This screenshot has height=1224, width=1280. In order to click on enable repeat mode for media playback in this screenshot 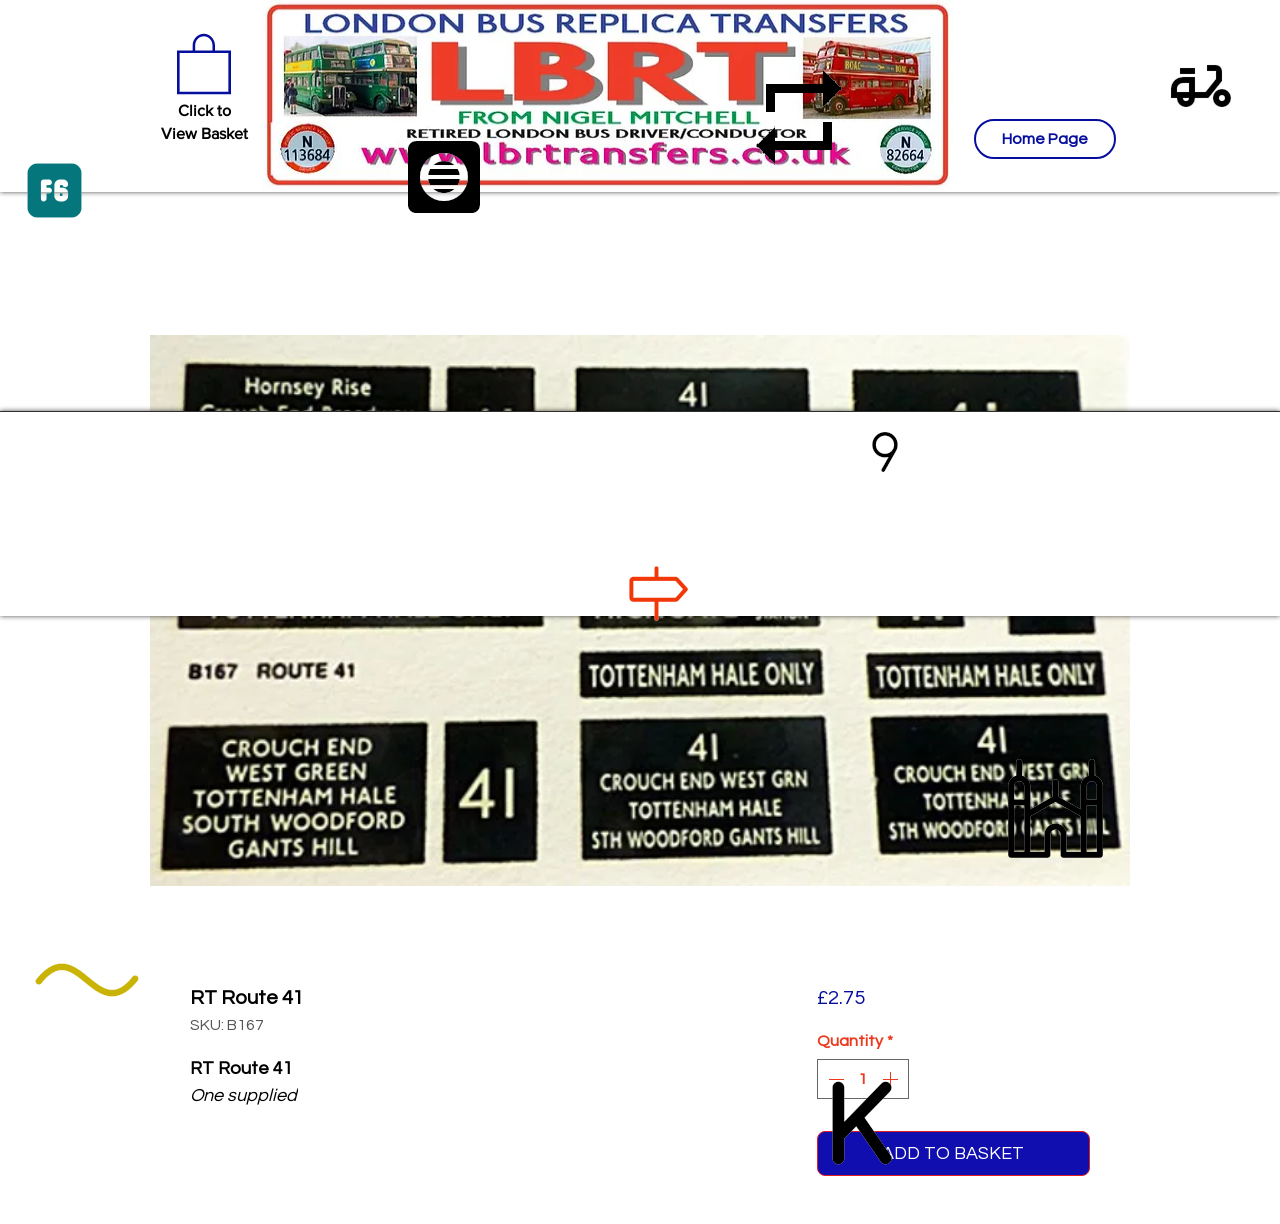, I will do `click(799, 117)`.